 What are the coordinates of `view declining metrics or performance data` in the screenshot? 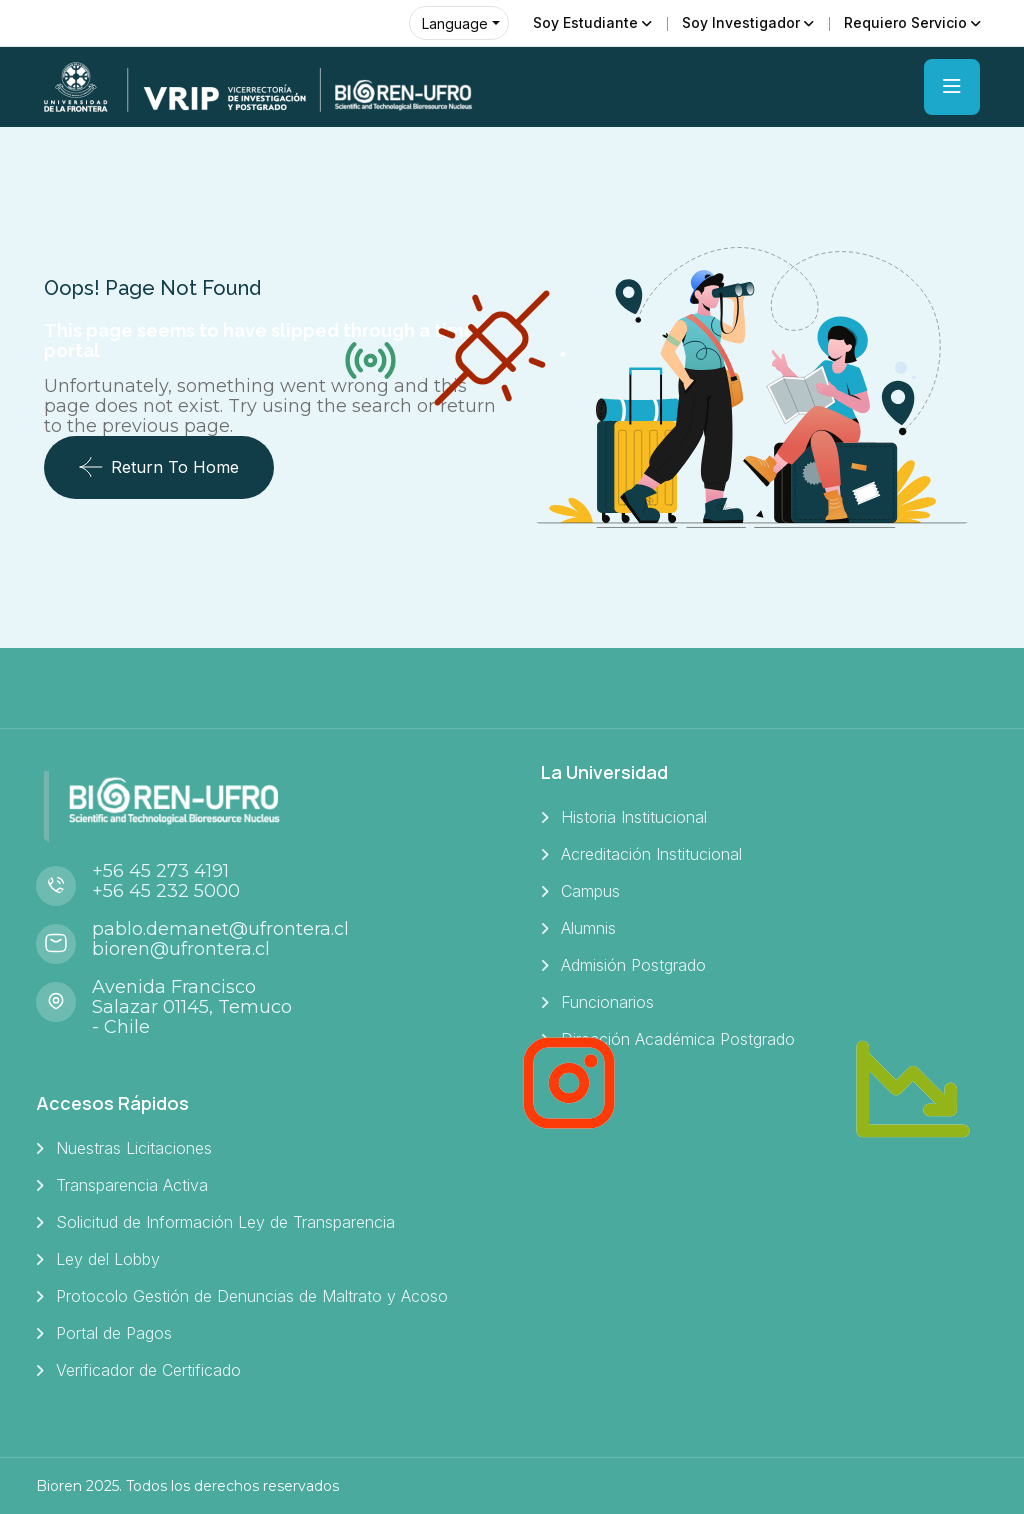 It's located at (913, 1089).